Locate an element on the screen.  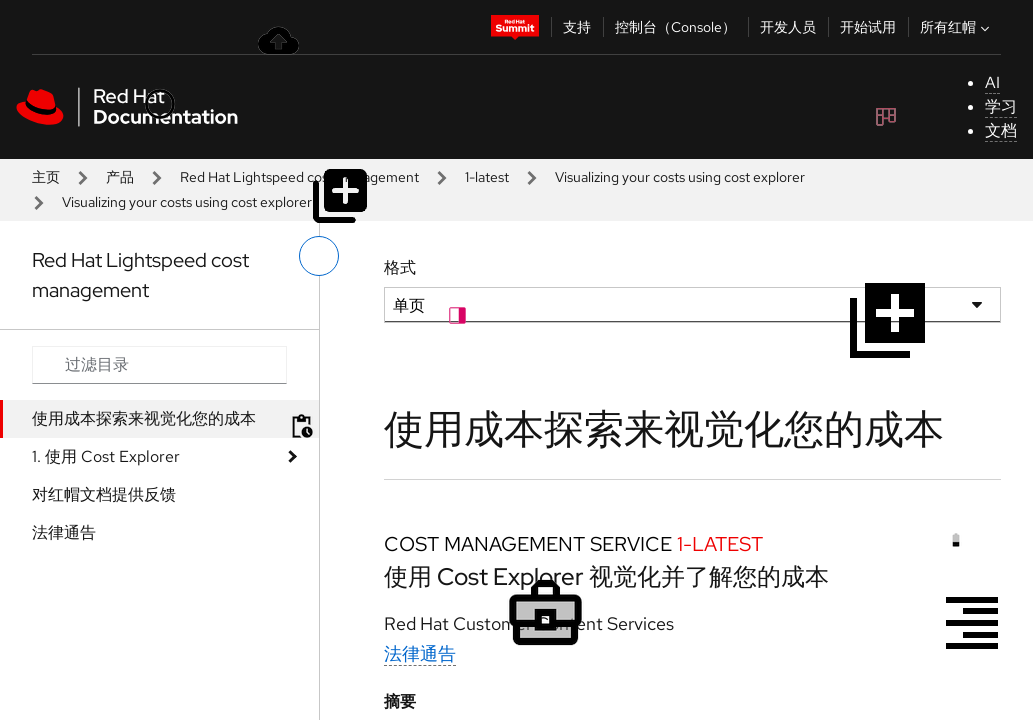
open kanban board view is located at coordinates (886, 116).